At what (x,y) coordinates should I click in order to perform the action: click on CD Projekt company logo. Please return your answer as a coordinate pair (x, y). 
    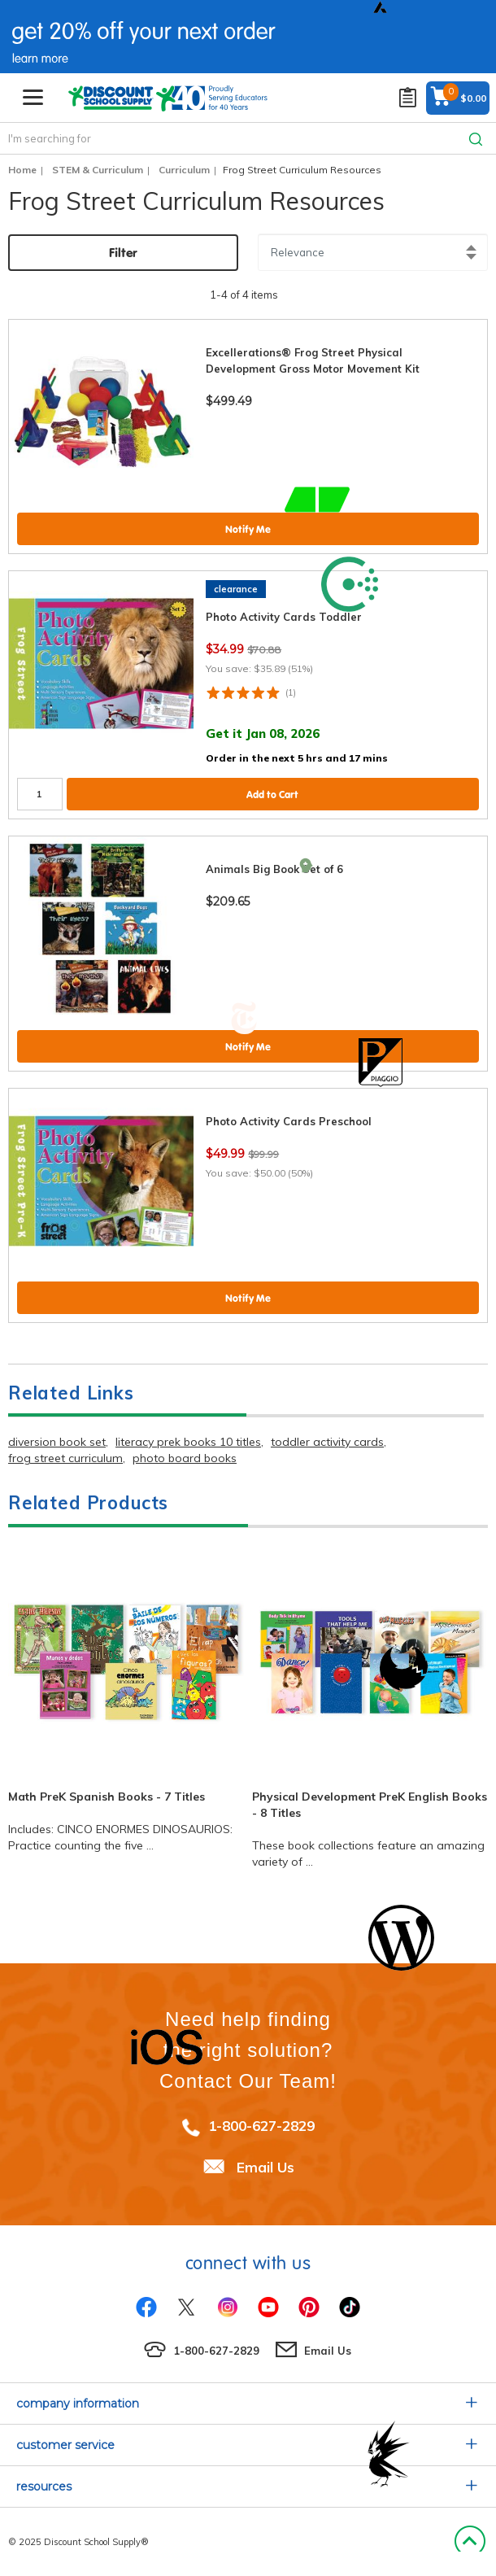
    Looking at the image, I should click on (389, 2454).